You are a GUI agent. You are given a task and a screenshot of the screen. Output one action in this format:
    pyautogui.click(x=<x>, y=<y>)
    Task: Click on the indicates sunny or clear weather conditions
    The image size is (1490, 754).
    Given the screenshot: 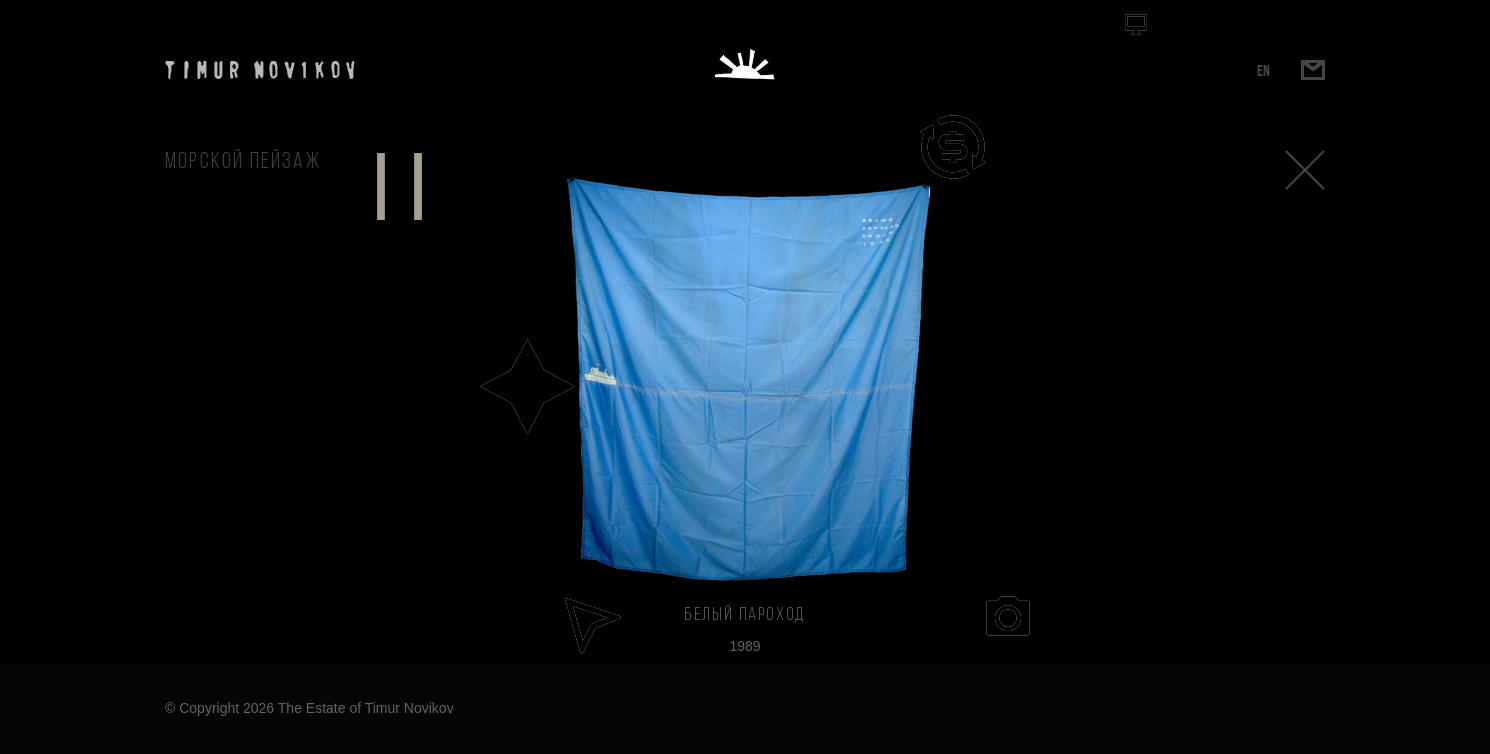 What is the action you would take?
    pyautogui.click(x=527, y=386)
    